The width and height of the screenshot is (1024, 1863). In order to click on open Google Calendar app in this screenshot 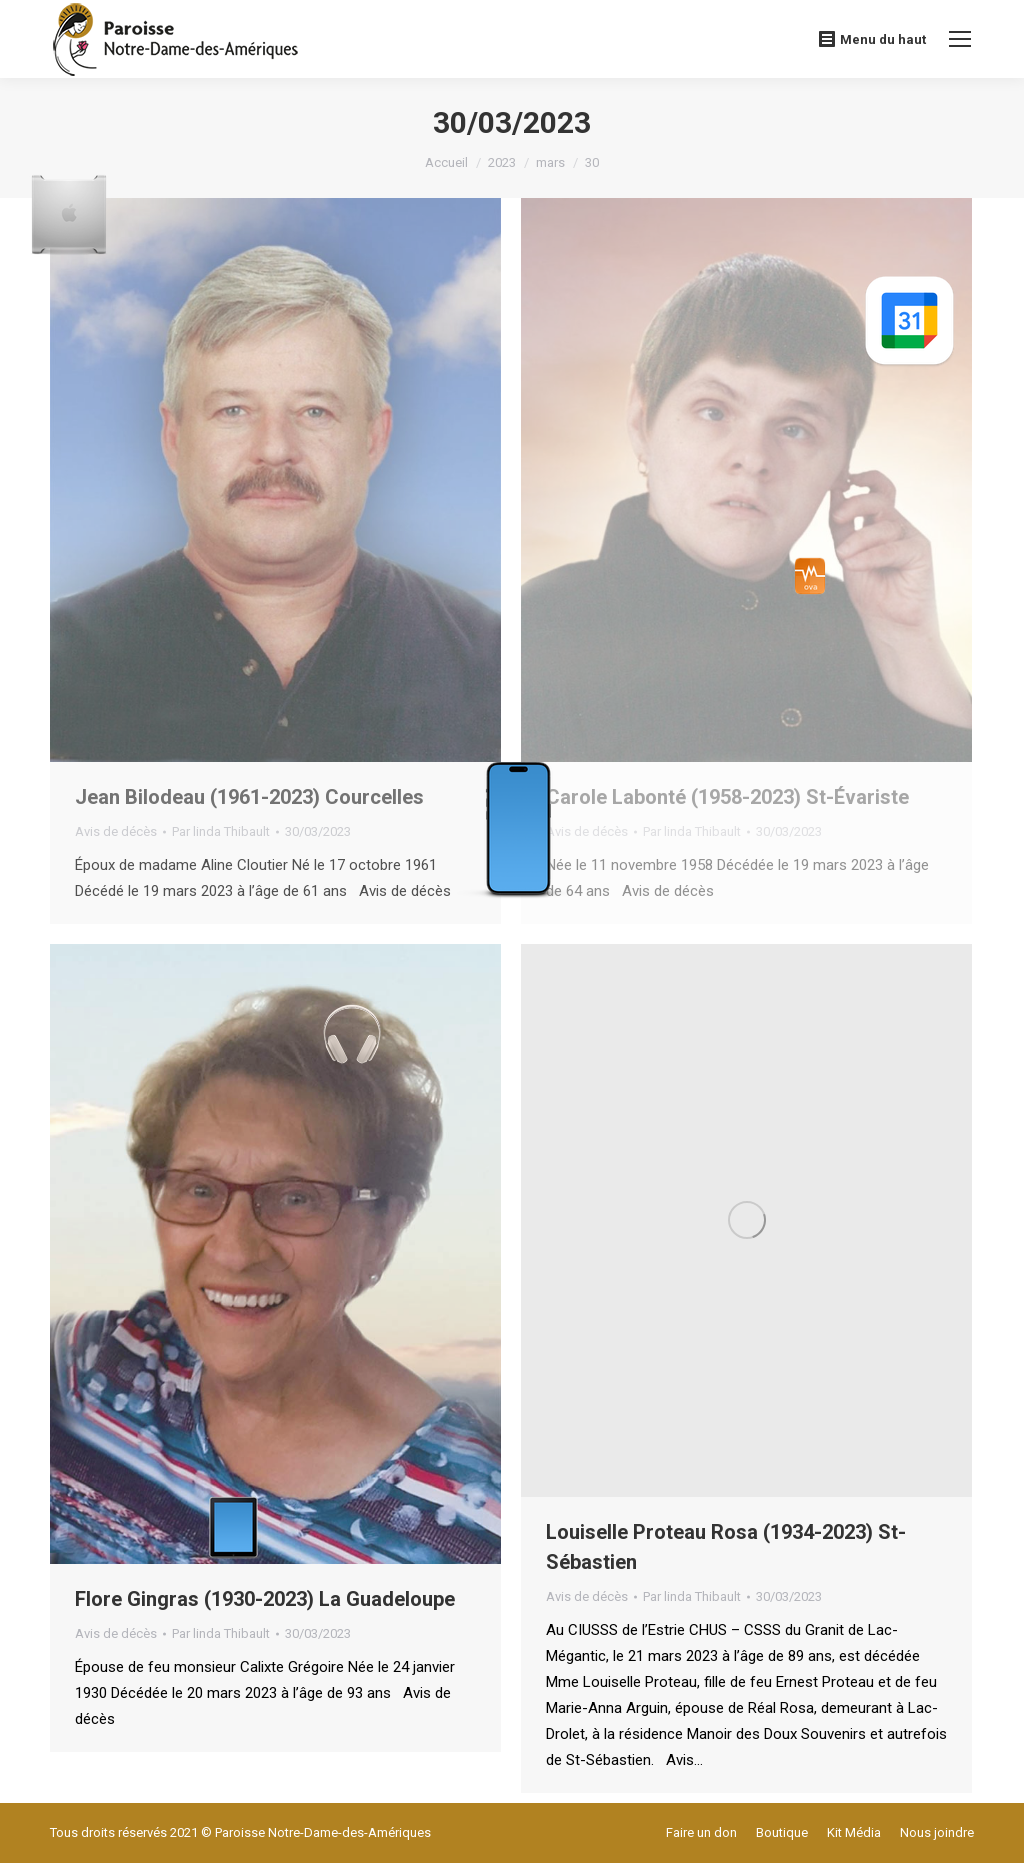, I will do `click(909, 320)`.